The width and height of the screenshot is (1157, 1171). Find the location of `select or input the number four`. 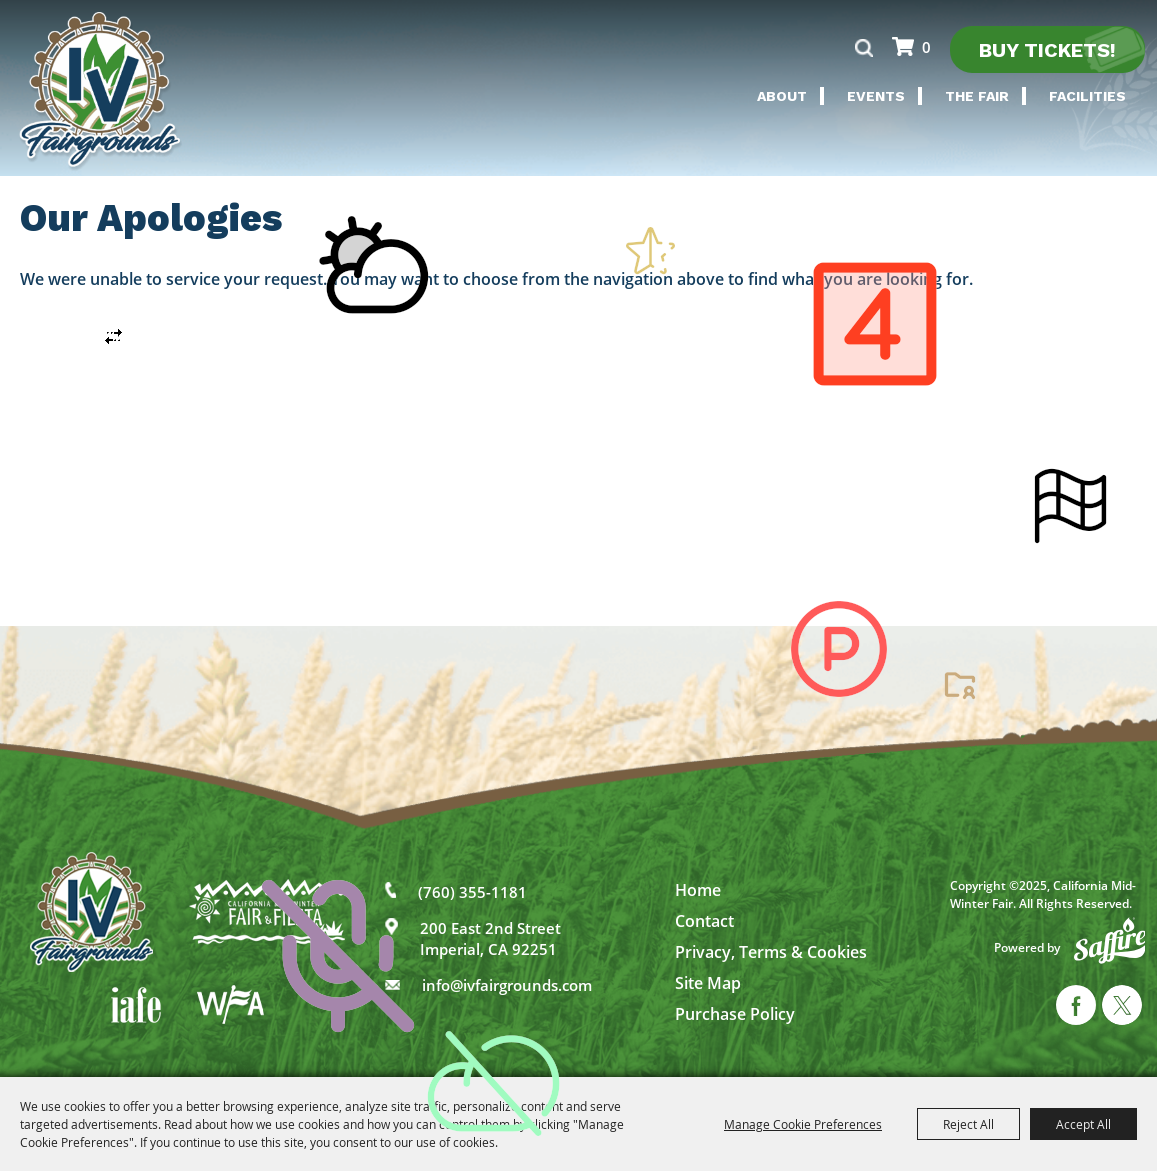

select or input the number four is located at coordinates (875, 324).